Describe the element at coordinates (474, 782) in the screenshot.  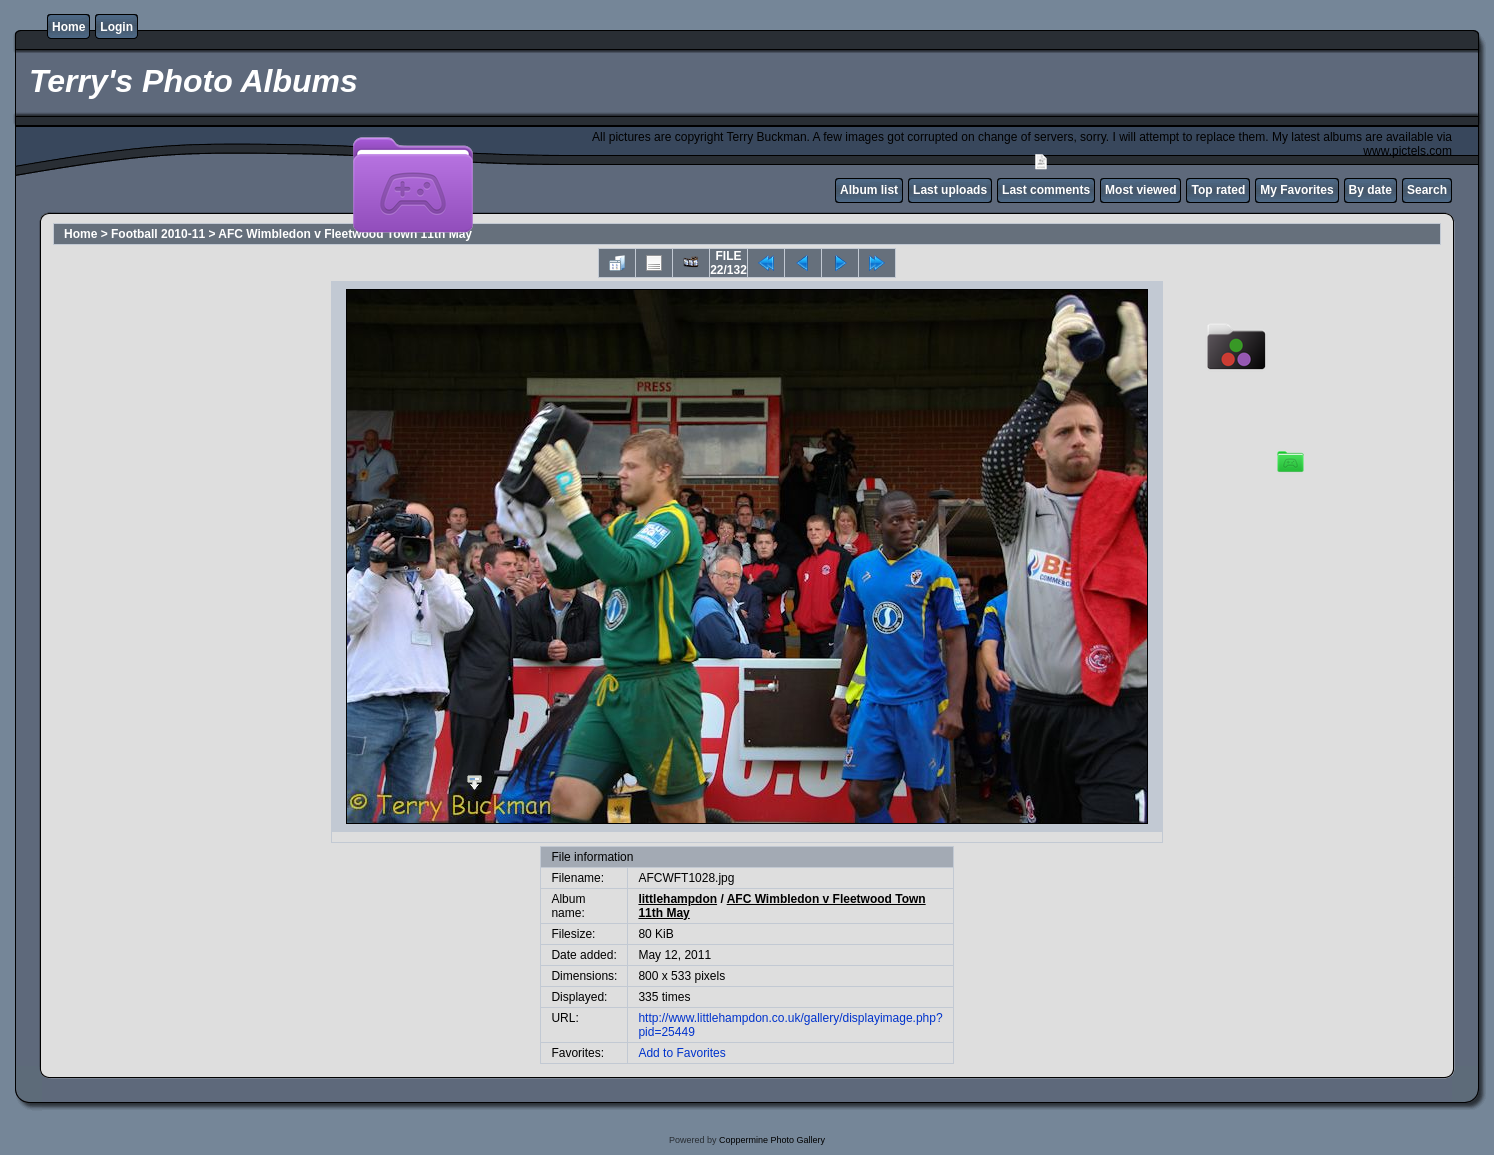
I see `access your downloads folder` at that location.